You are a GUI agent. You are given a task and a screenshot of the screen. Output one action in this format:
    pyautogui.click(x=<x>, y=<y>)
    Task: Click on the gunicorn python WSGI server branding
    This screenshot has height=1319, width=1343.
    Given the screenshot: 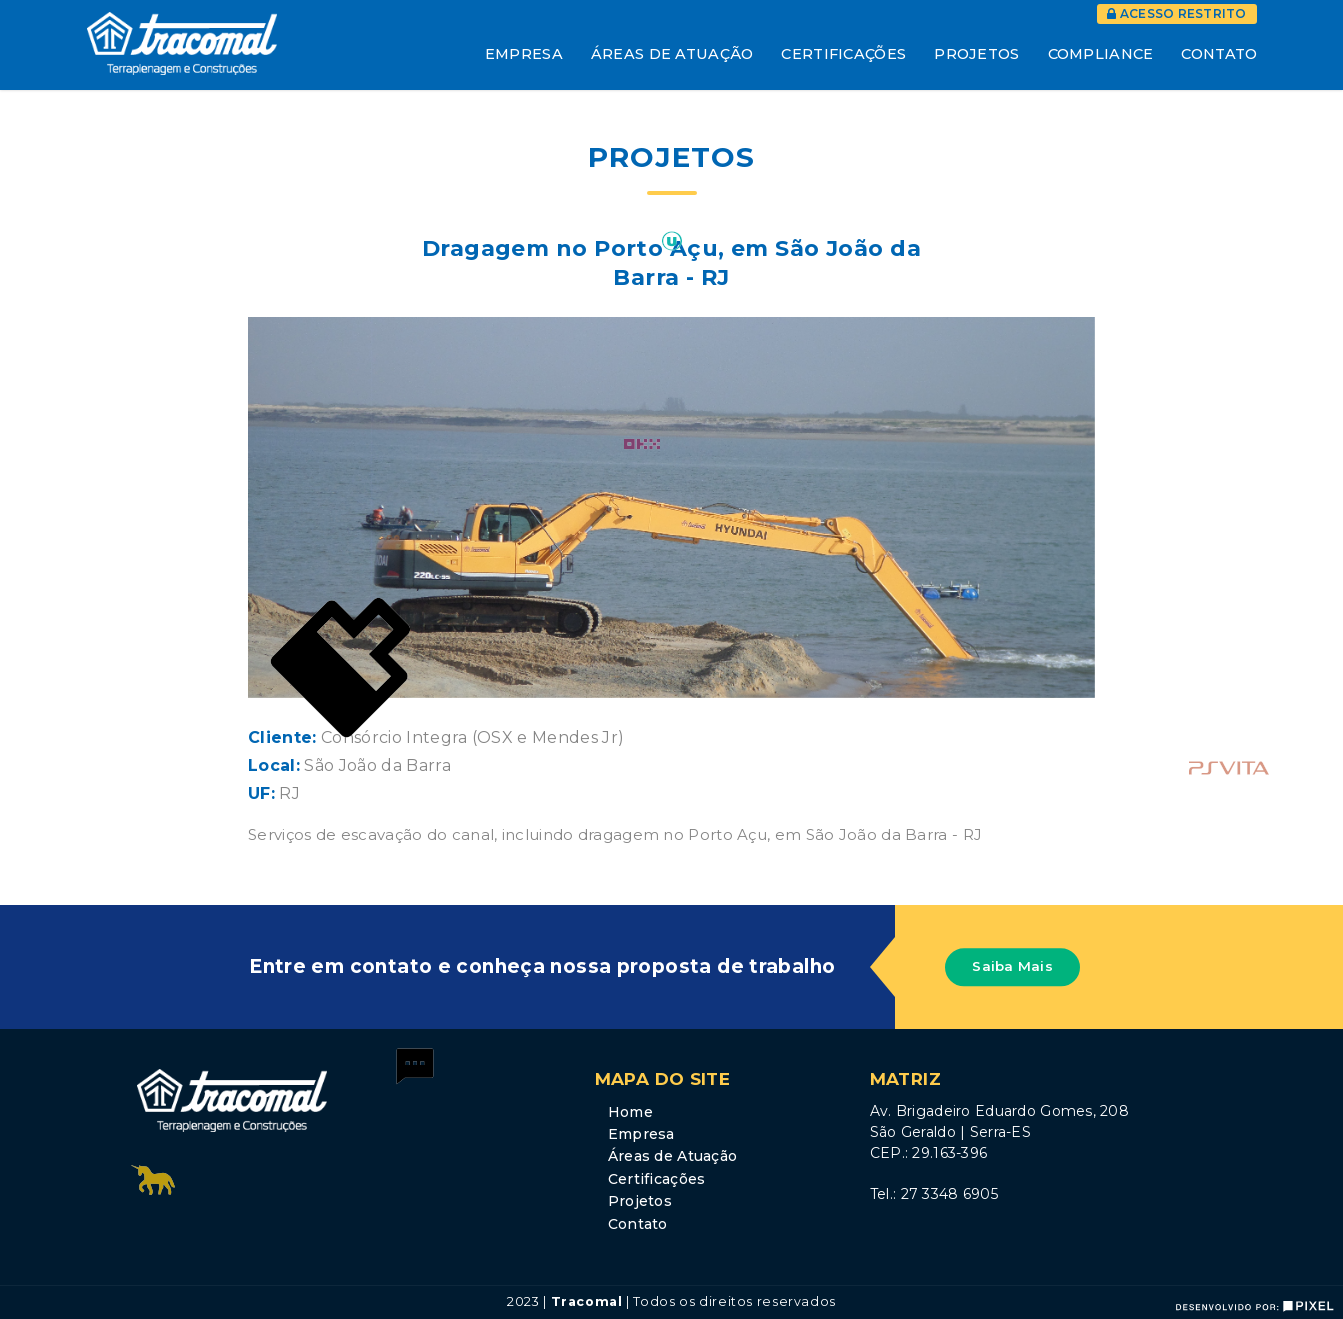 What is the action you would take?
    pyautogui.click(x=153, y=1180)
    